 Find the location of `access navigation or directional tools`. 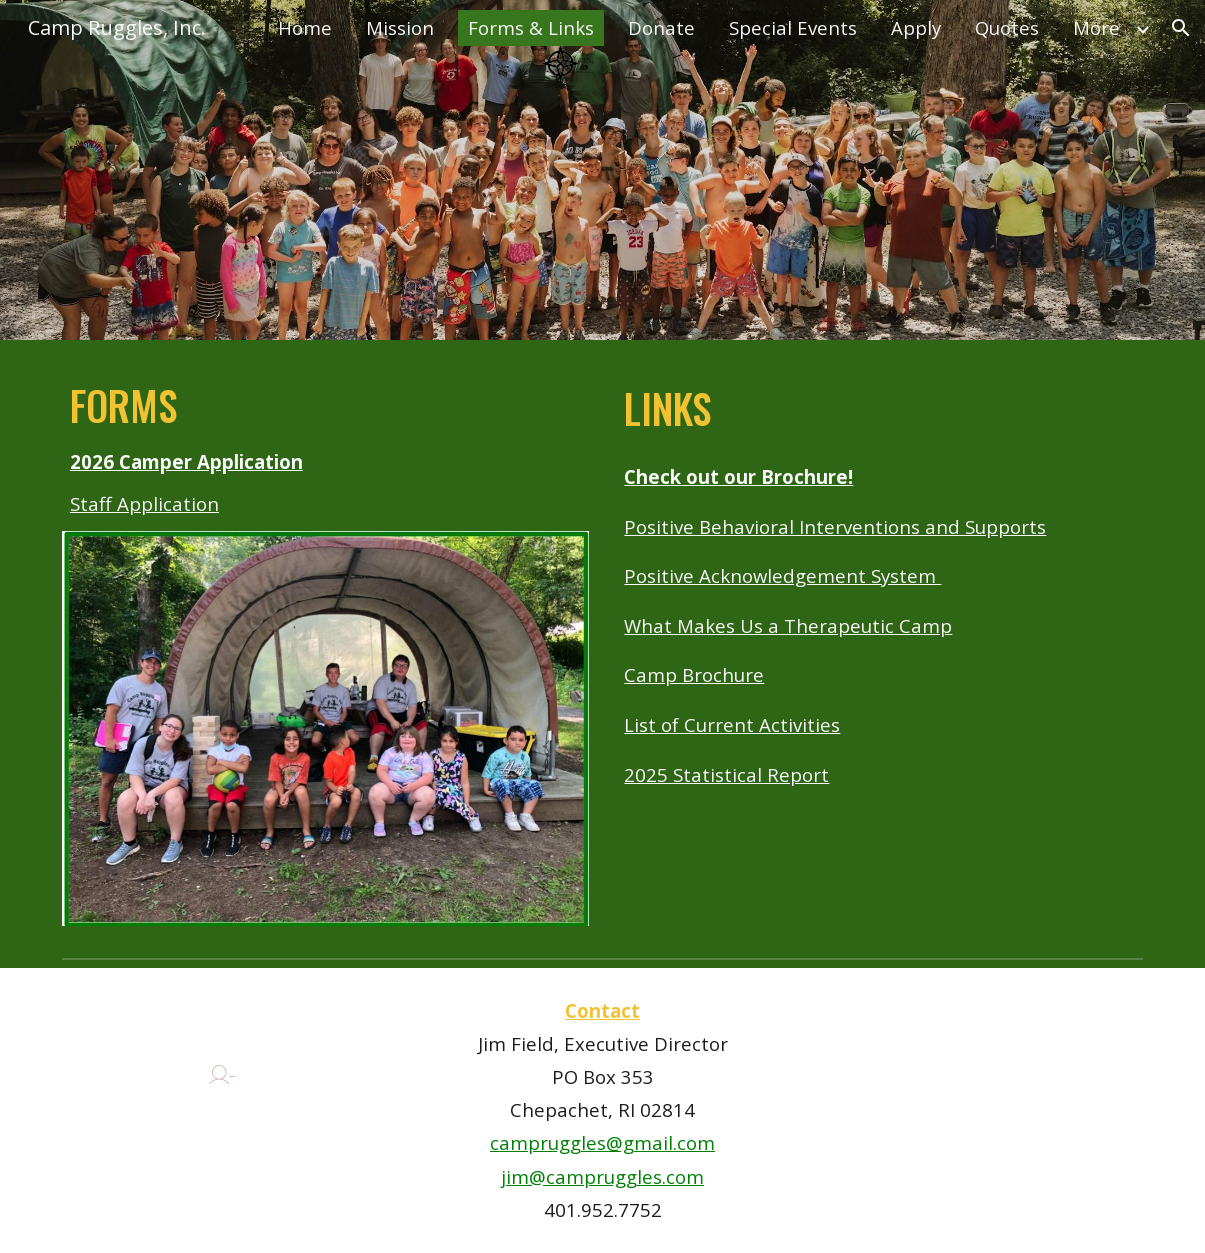

access navigation or directional tools is located at coordinates (560, 63).